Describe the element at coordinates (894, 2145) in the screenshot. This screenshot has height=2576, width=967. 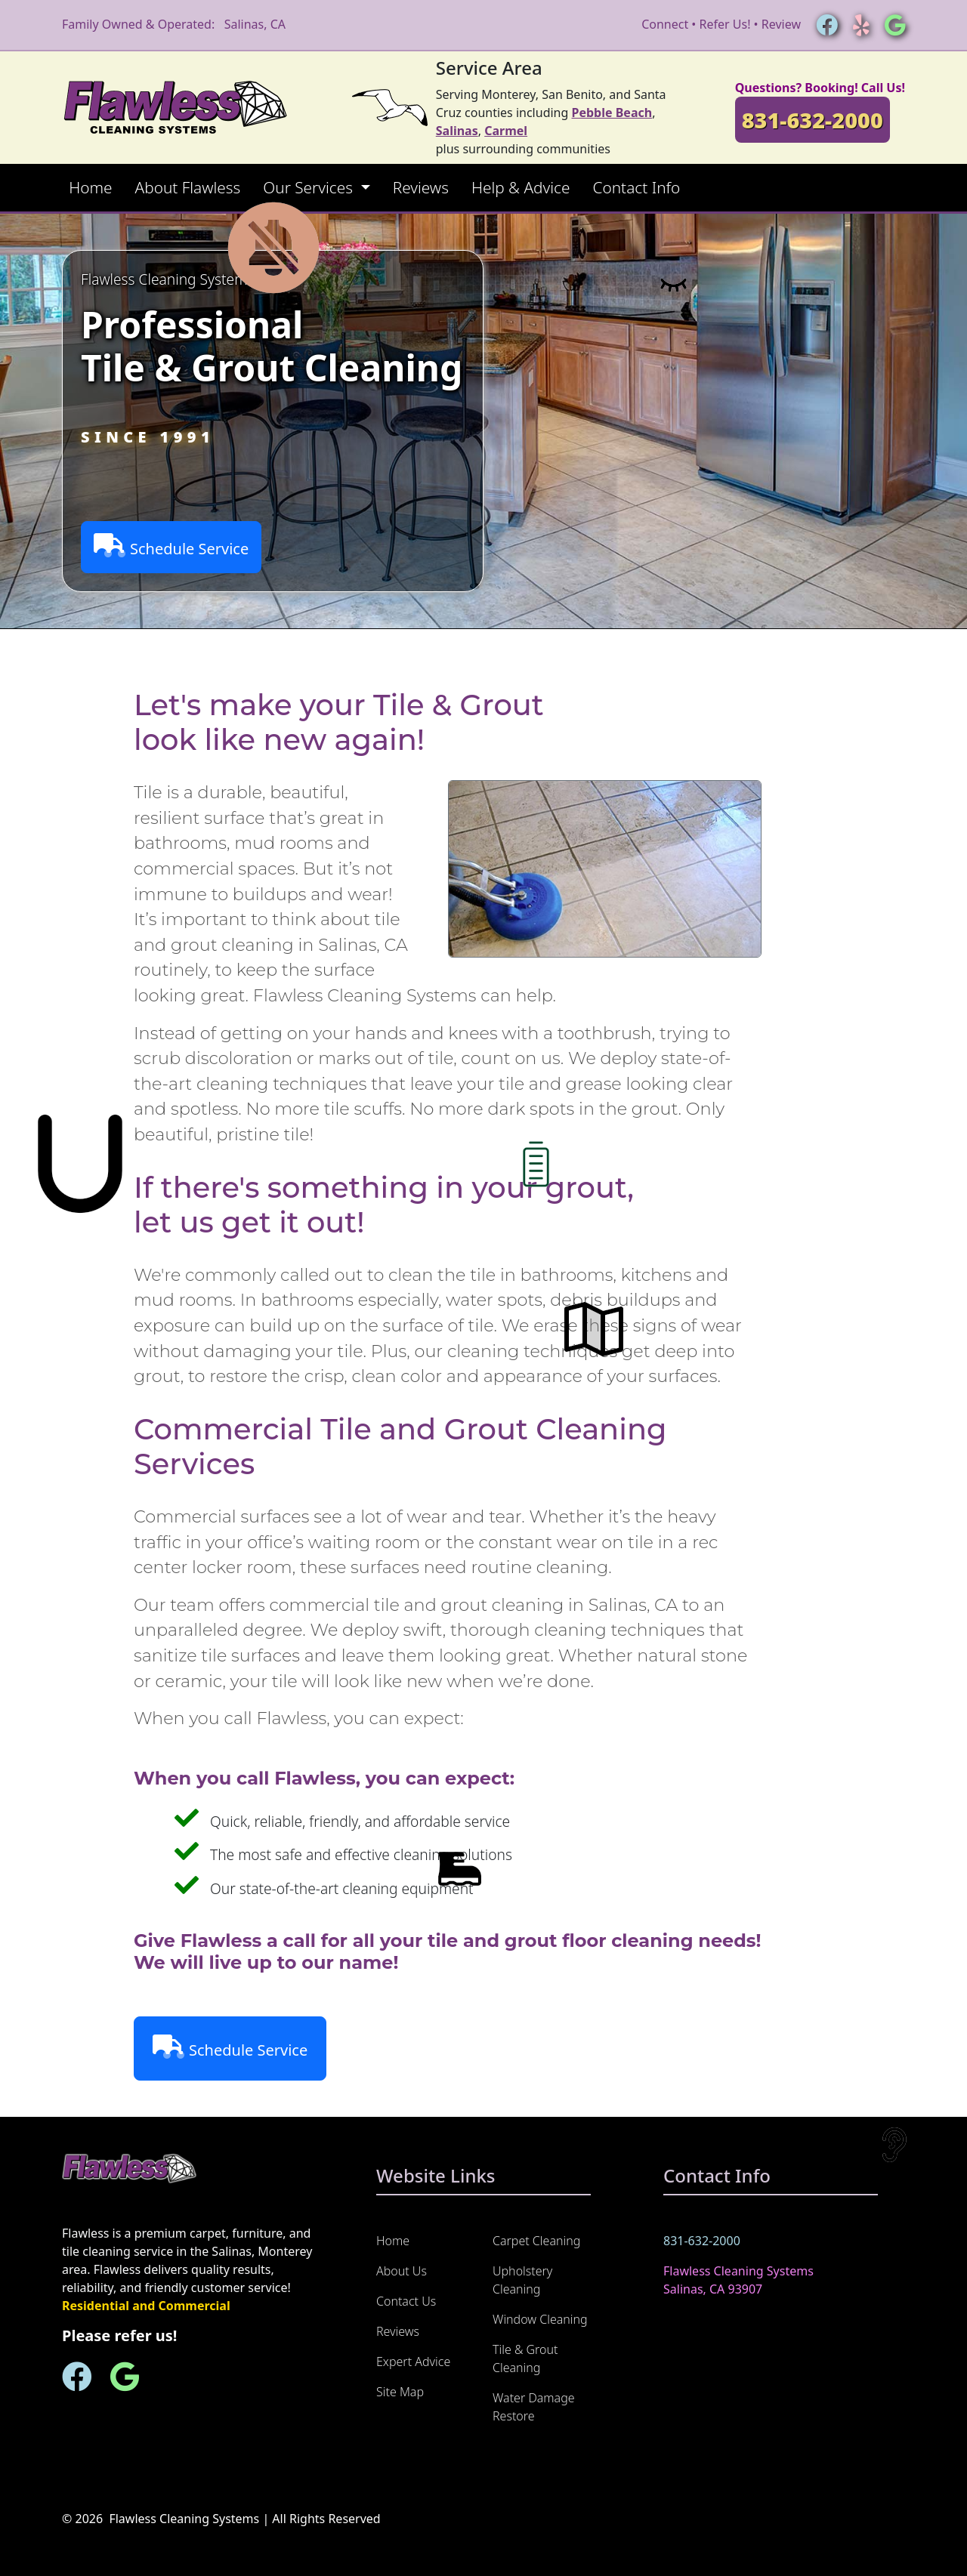
I see `access audio or sound settings` at that location.